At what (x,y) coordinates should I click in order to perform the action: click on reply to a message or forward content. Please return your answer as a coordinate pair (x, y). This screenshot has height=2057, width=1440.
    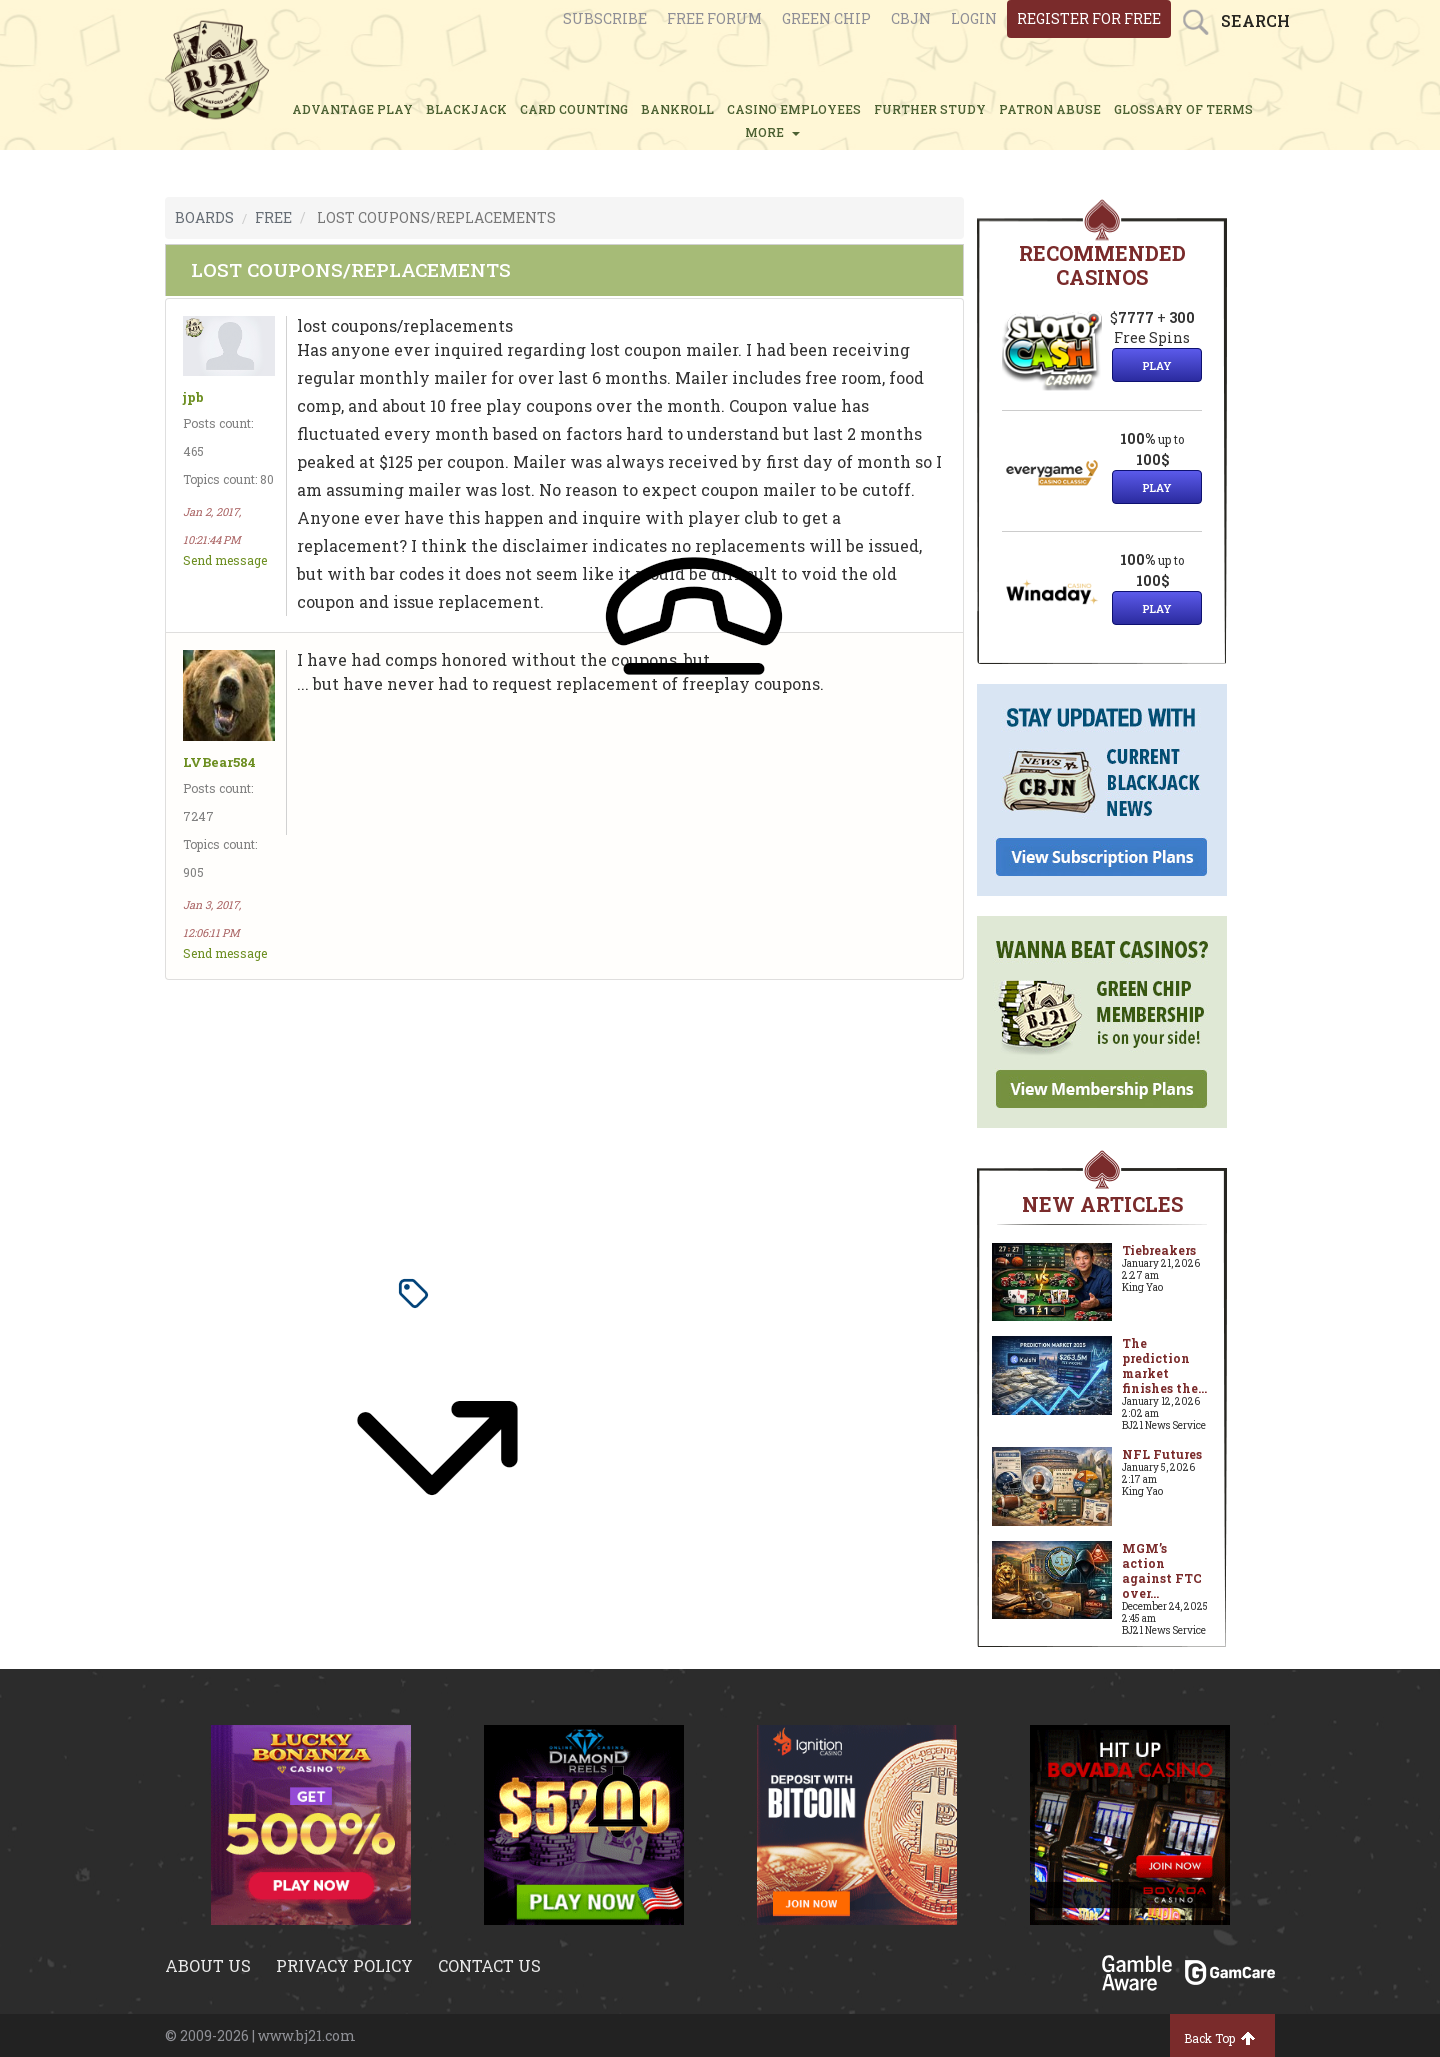
    Looking at the image, I should click on (437, 1442).